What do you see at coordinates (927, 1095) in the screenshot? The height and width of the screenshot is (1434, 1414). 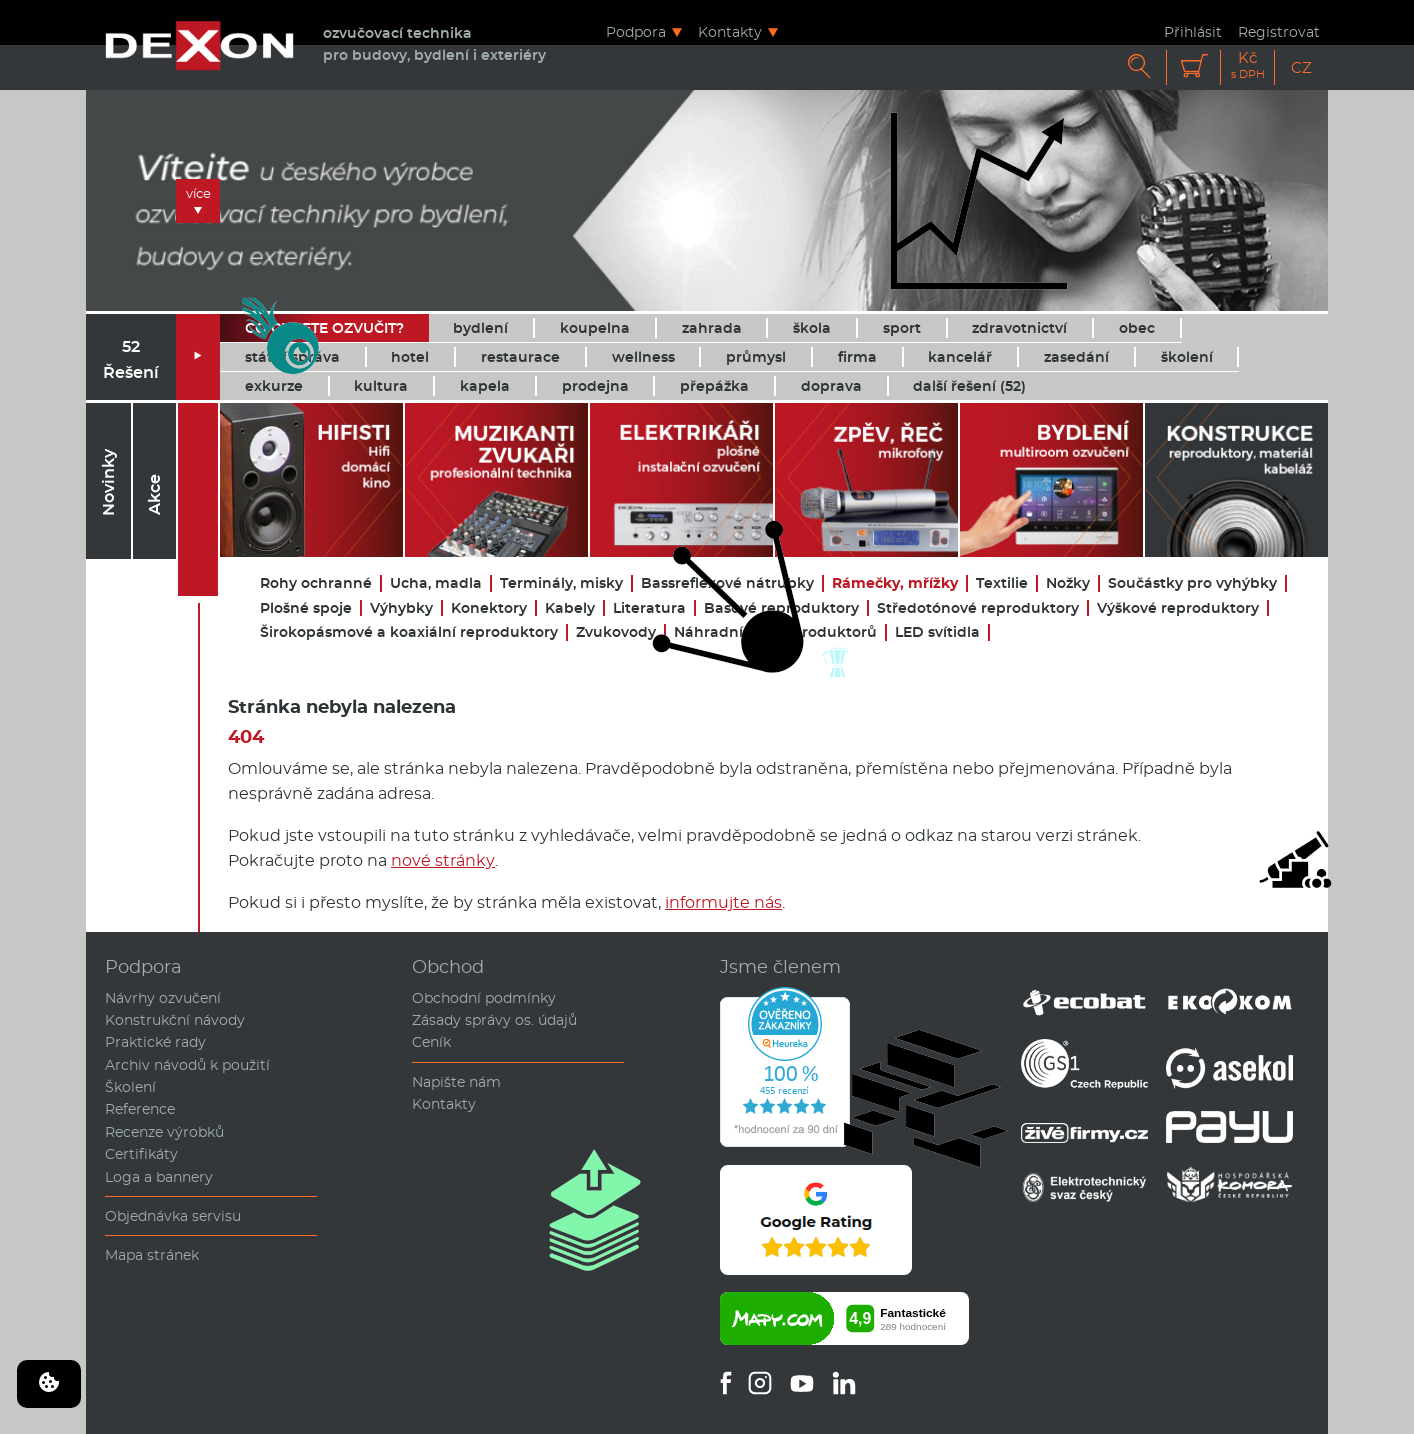 I see `construction or building materials inventory` at bounding box center [927, 1095].